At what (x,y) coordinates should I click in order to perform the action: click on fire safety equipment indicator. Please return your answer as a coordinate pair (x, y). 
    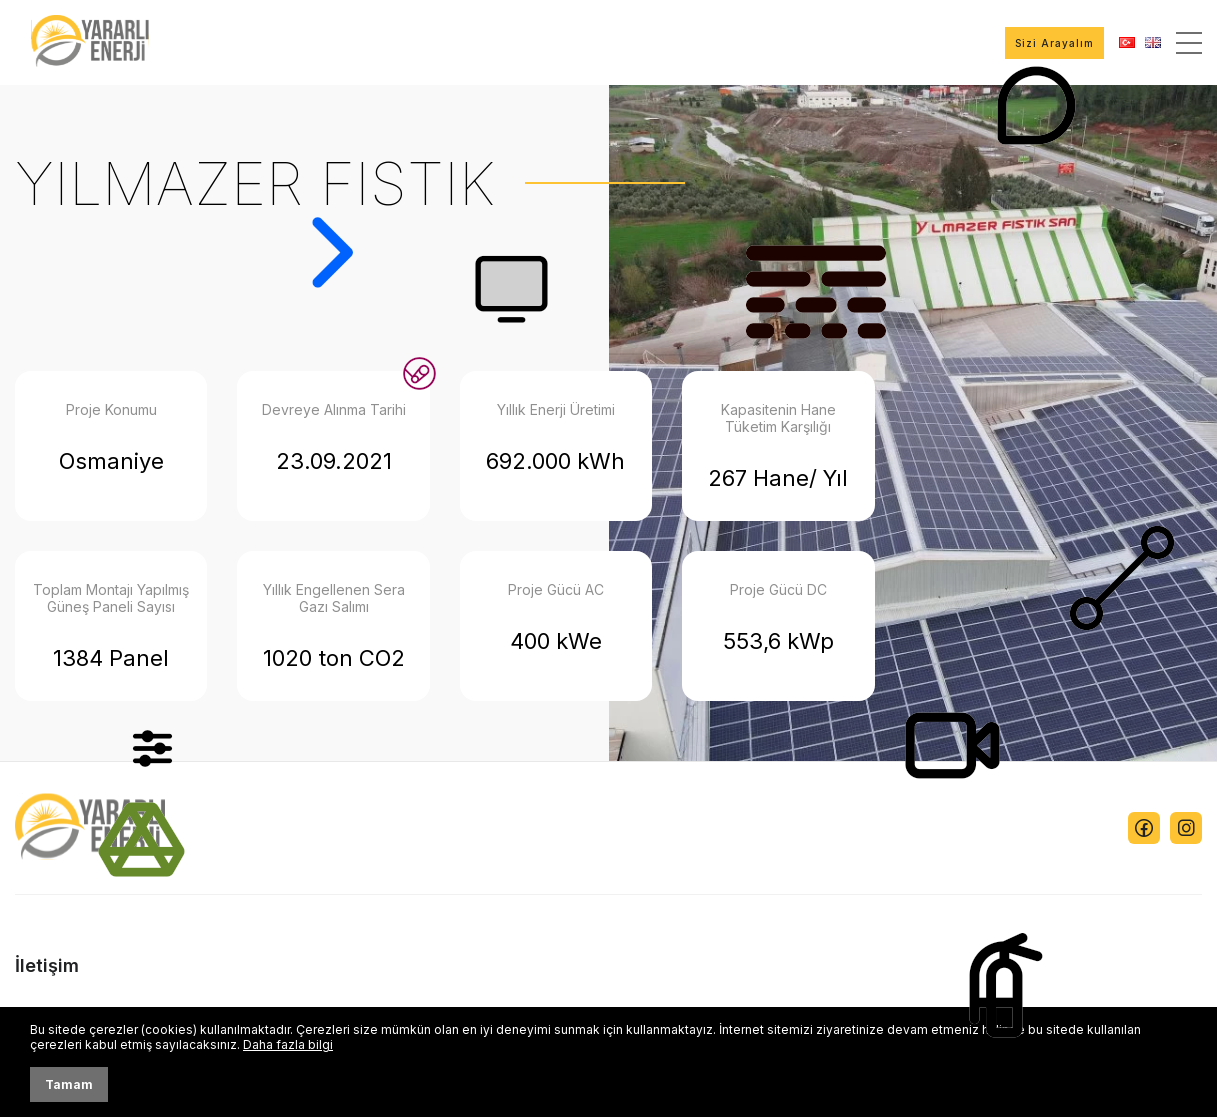
    Looking at the image, I should click on (1001, 986).